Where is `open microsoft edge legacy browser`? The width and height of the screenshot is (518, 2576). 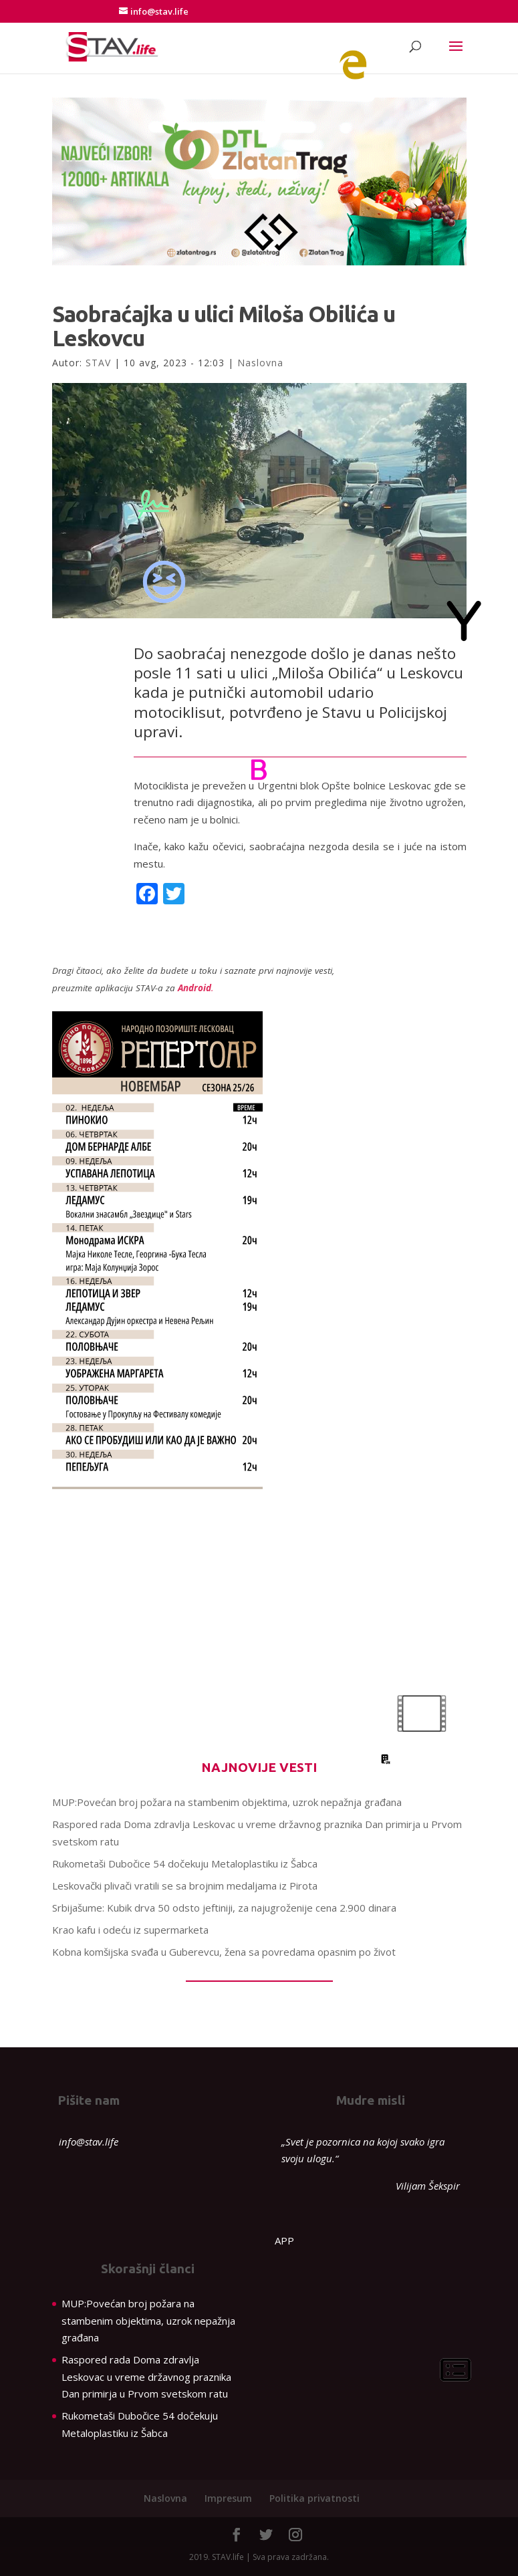
open microsoft edge legacy browser is located at coordinates (353, 65).